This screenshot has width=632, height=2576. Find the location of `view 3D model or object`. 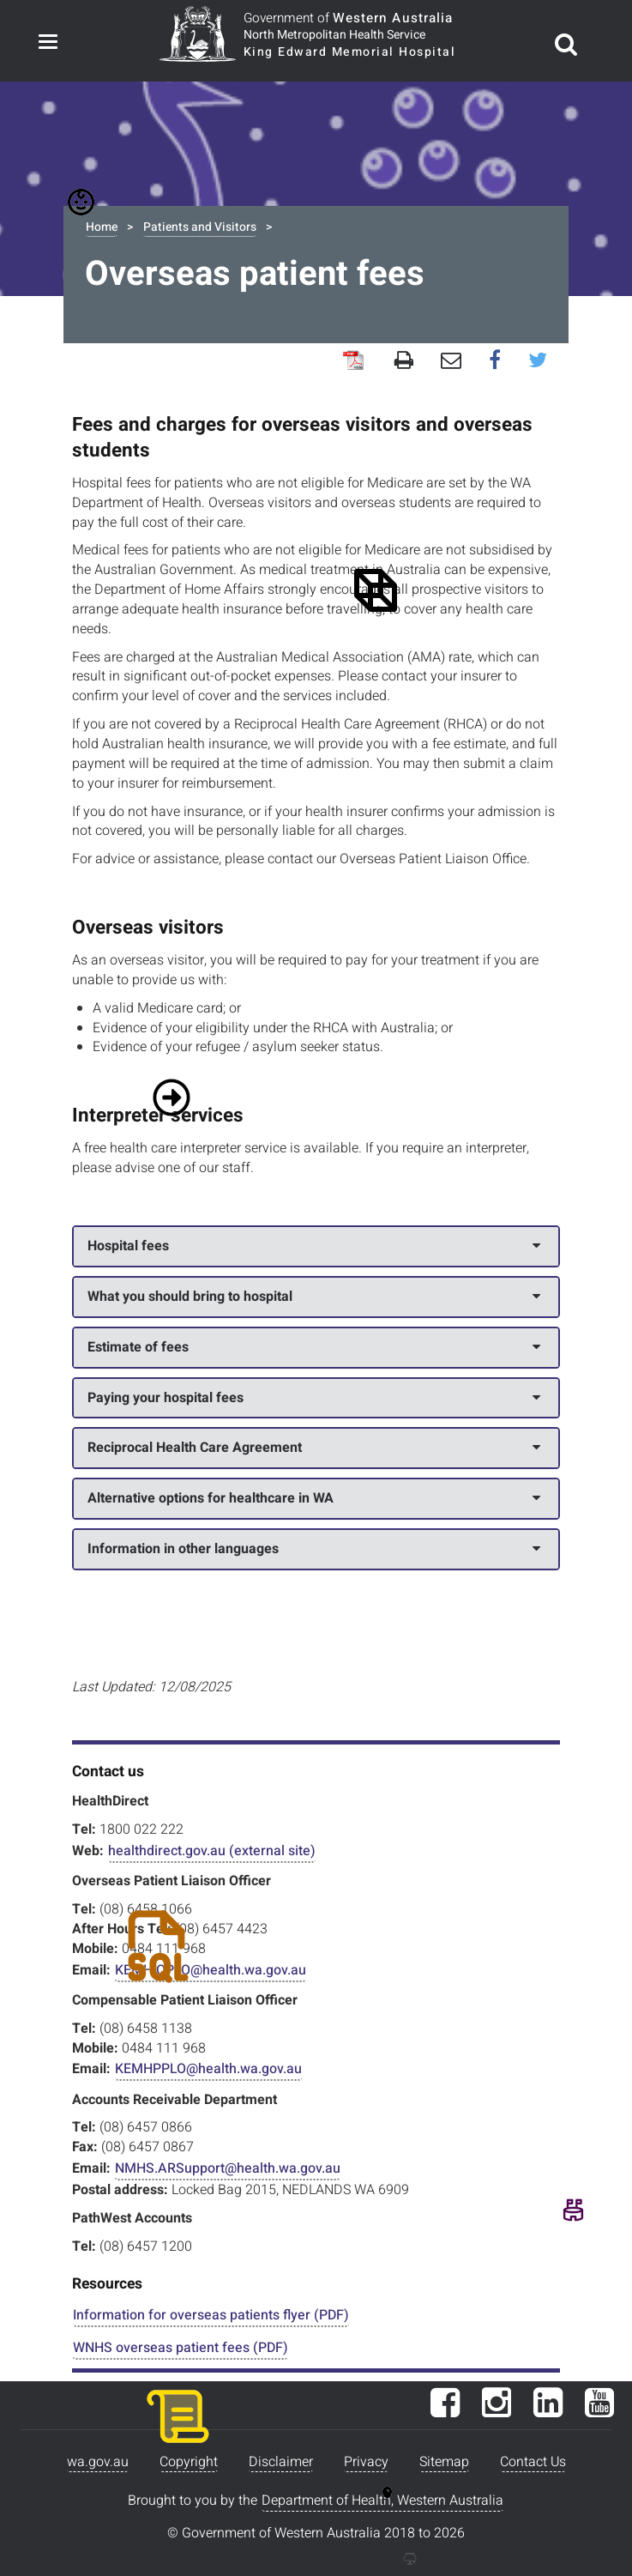

view 3D model or object is located at coordinates (376, 590).